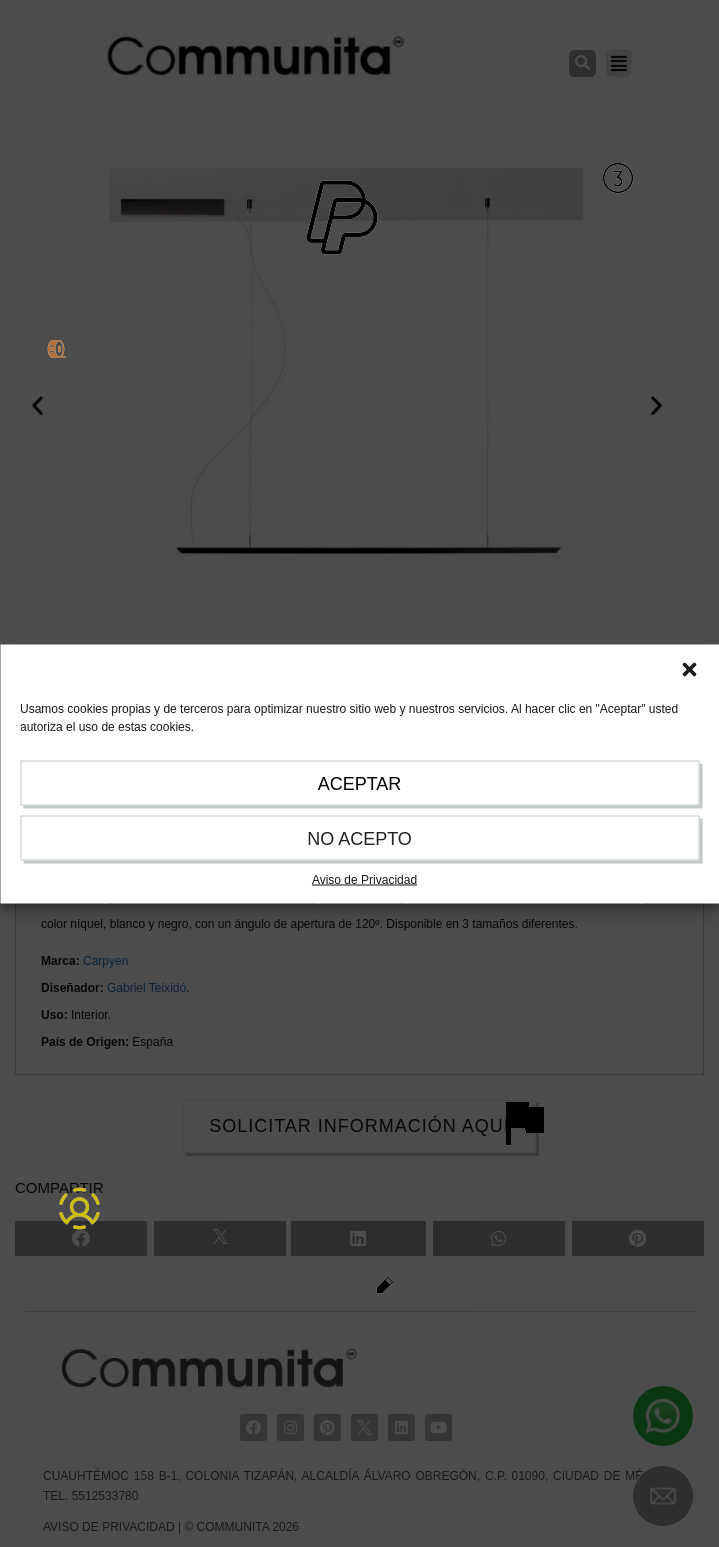 This screenshot has height=1547, width=719. What do you see at coordinates (79, 1208) in the screenshot?
I see `incomplete or pending user profile` at bounding box center [79, 1208].